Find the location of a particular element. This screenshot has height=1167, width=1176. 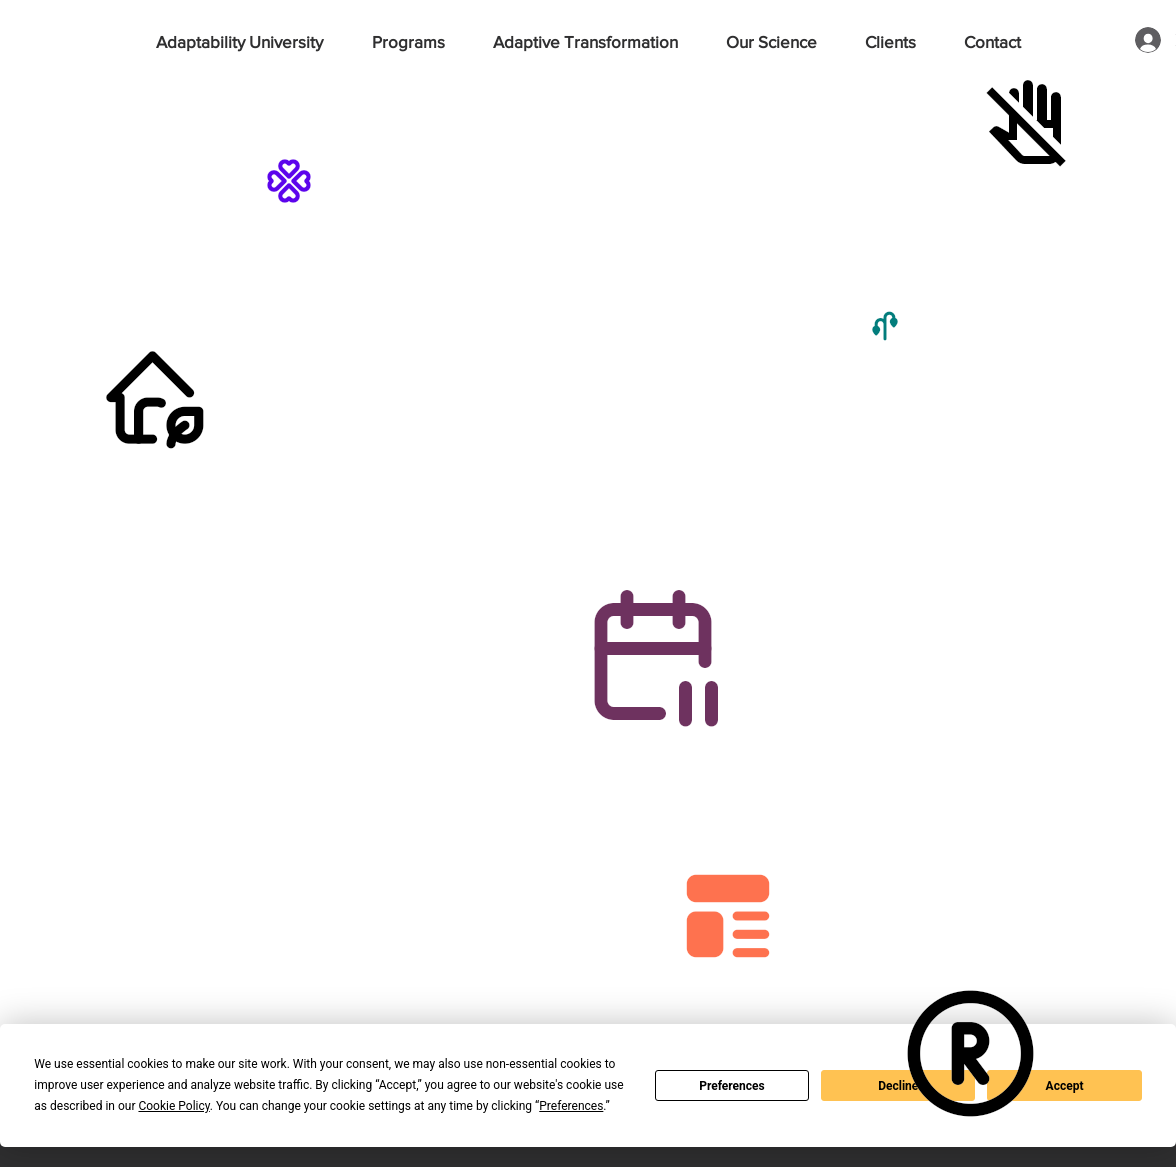

view eco-friendly home settings is located at coordinates (152, 397).